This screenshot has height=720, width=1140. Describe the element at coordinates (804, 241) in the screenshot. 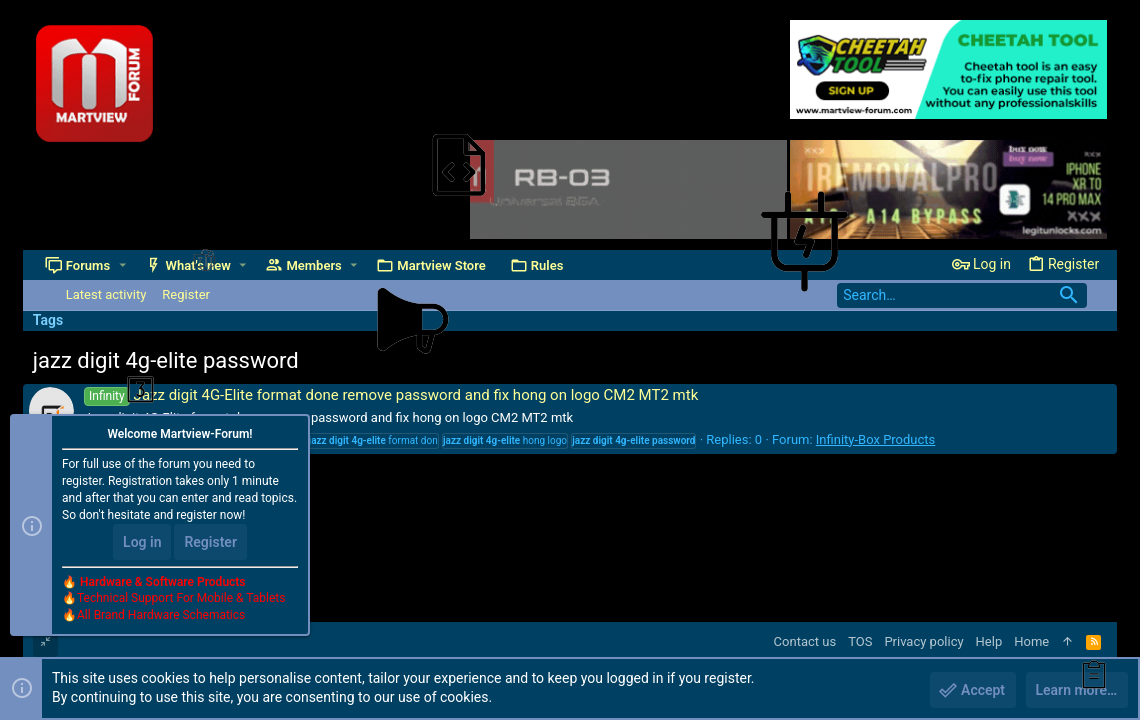

I see `indicates device is currently charging` at that location.